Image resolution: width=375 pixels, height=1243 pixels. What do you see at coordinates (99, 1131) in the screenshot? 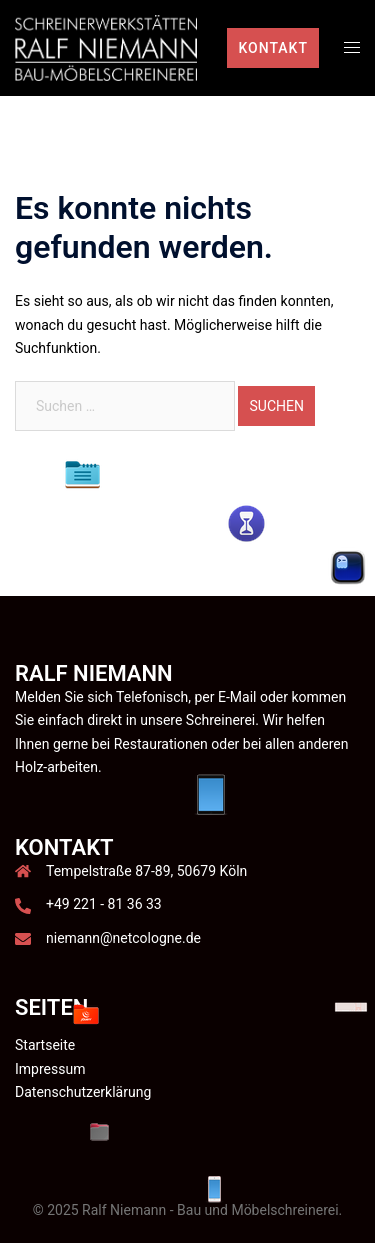
I see `open folder to view contents` at bounding box center [99, 1131].